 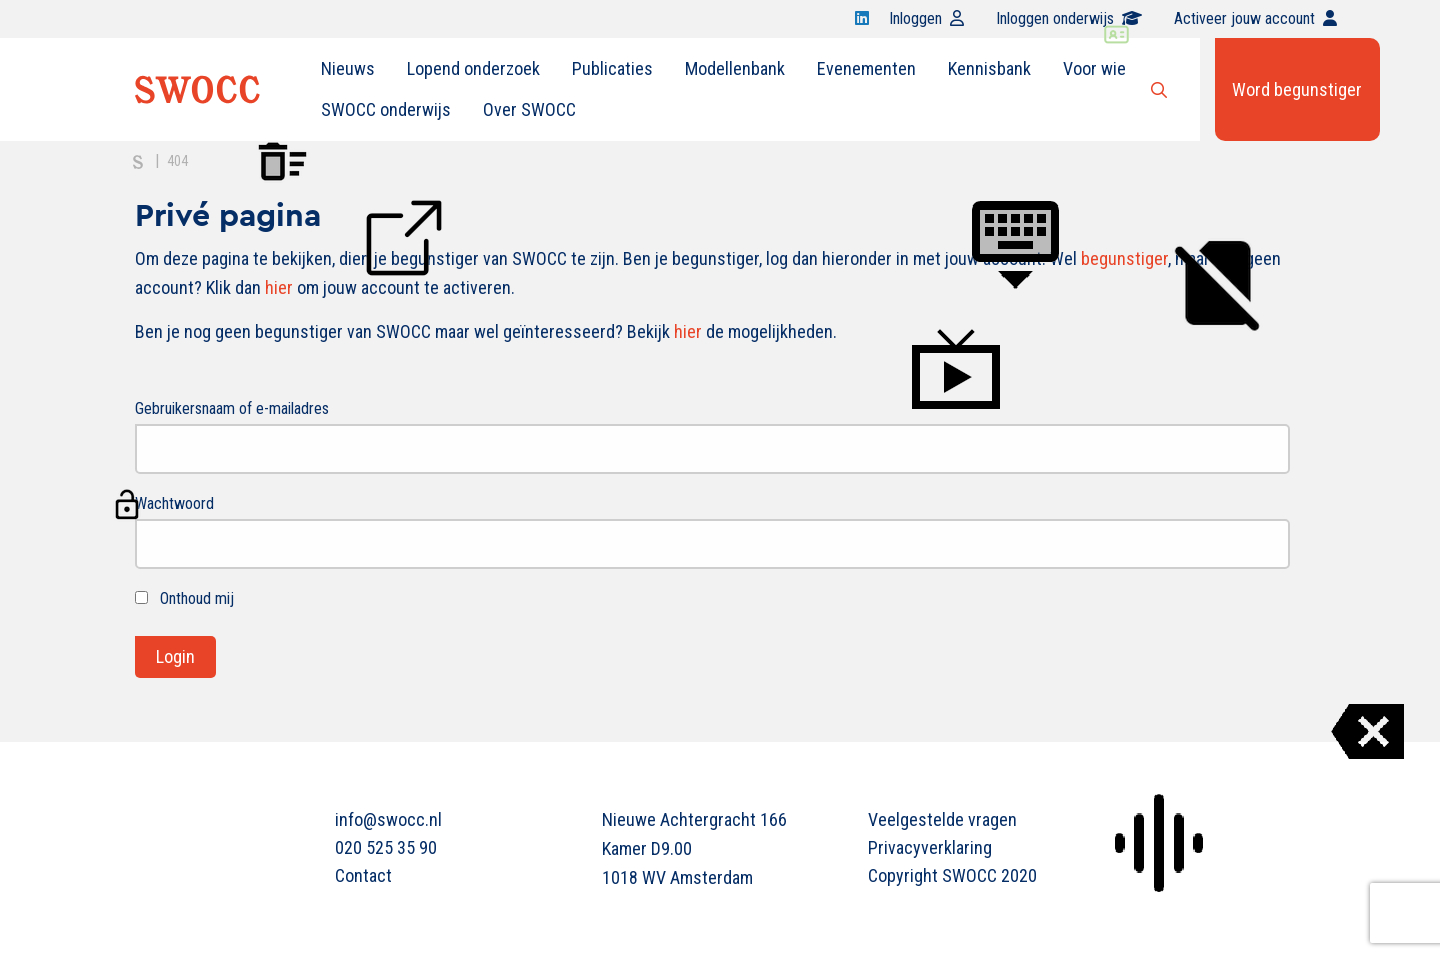 I want to click on bulk delete selected items, so click(x=282, y=161).